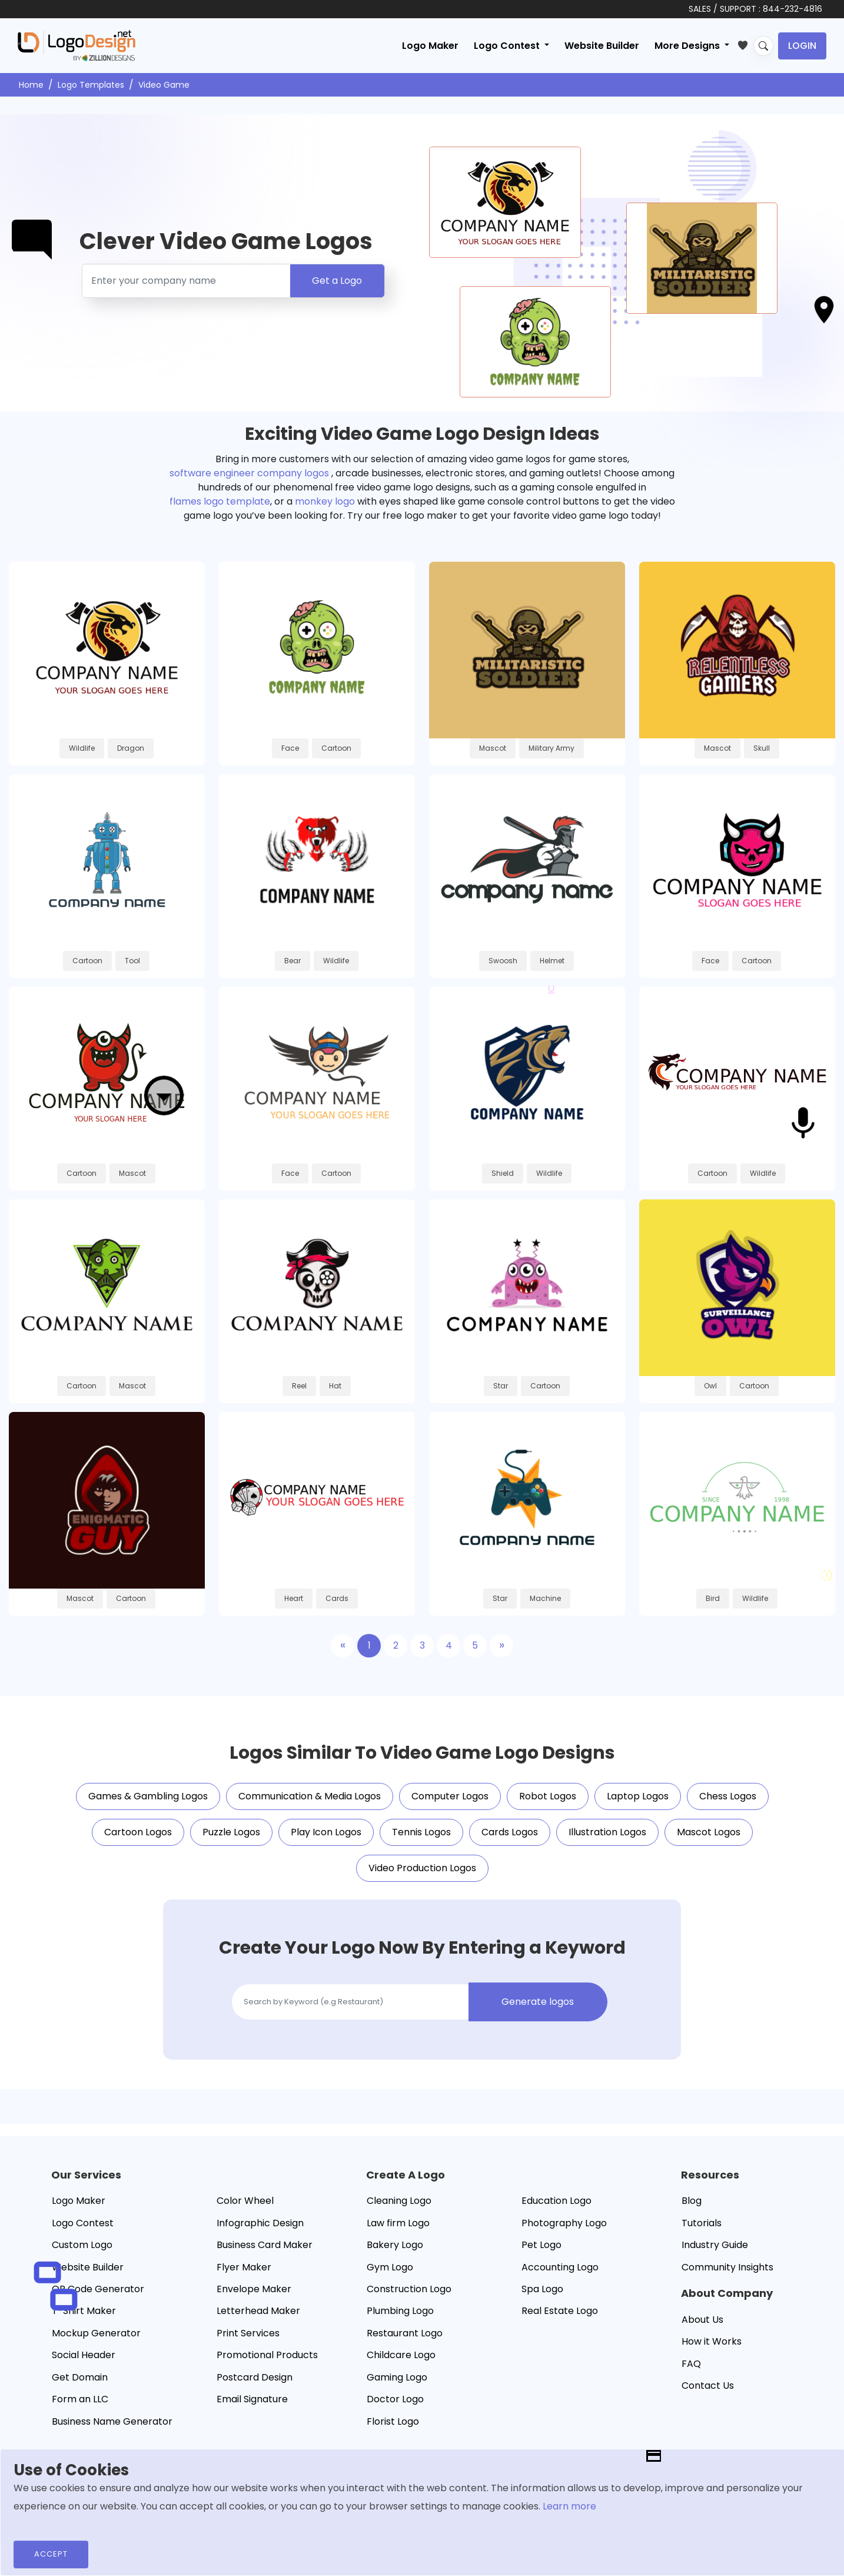  Describe the element at coordinates (826, 1575) in the screenshot. I see `toggle viewing history on or off` at that location.